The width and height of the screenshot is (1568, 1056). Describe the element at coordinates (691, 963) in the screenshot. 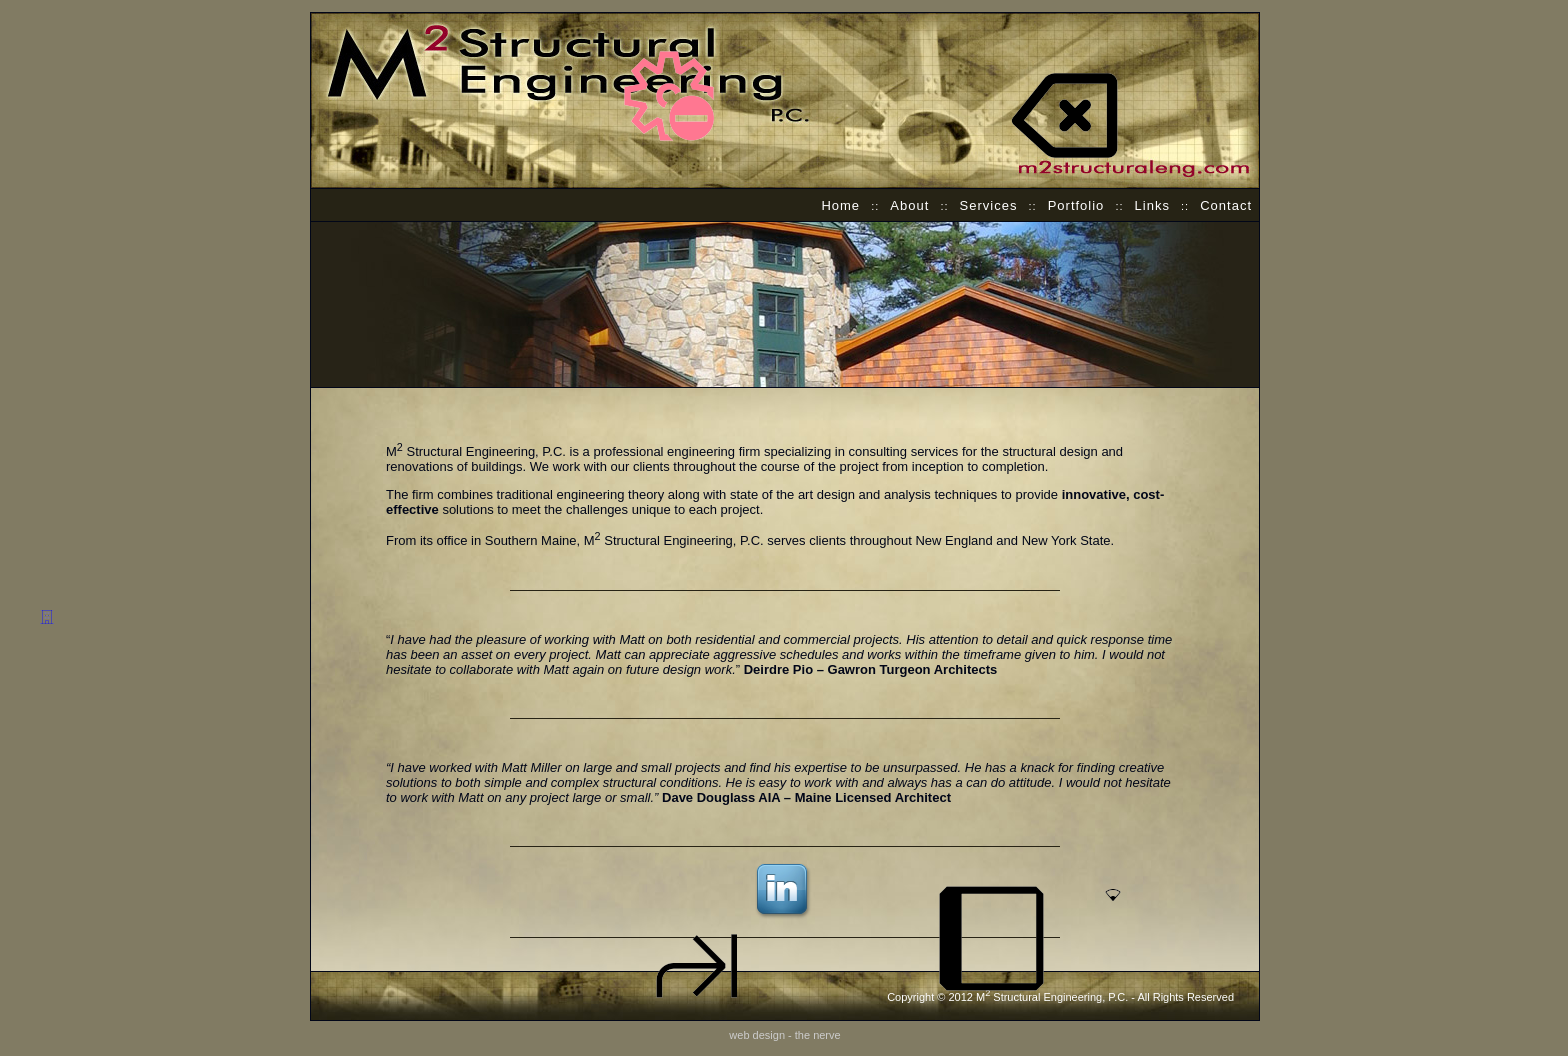

I see `move cursor to next tab stop` at that location.